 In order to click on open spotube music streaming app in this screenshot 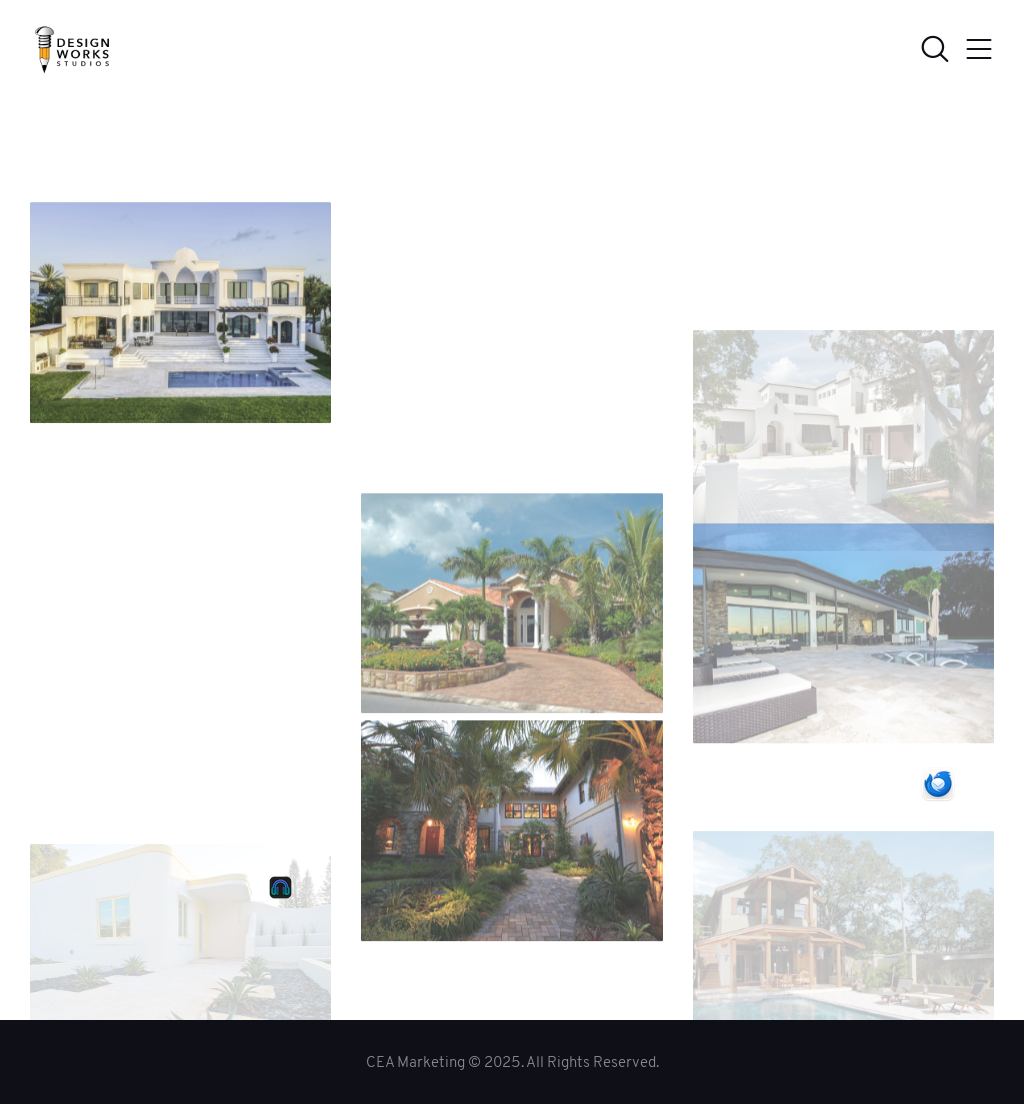, I will do `click(280, 887)`.